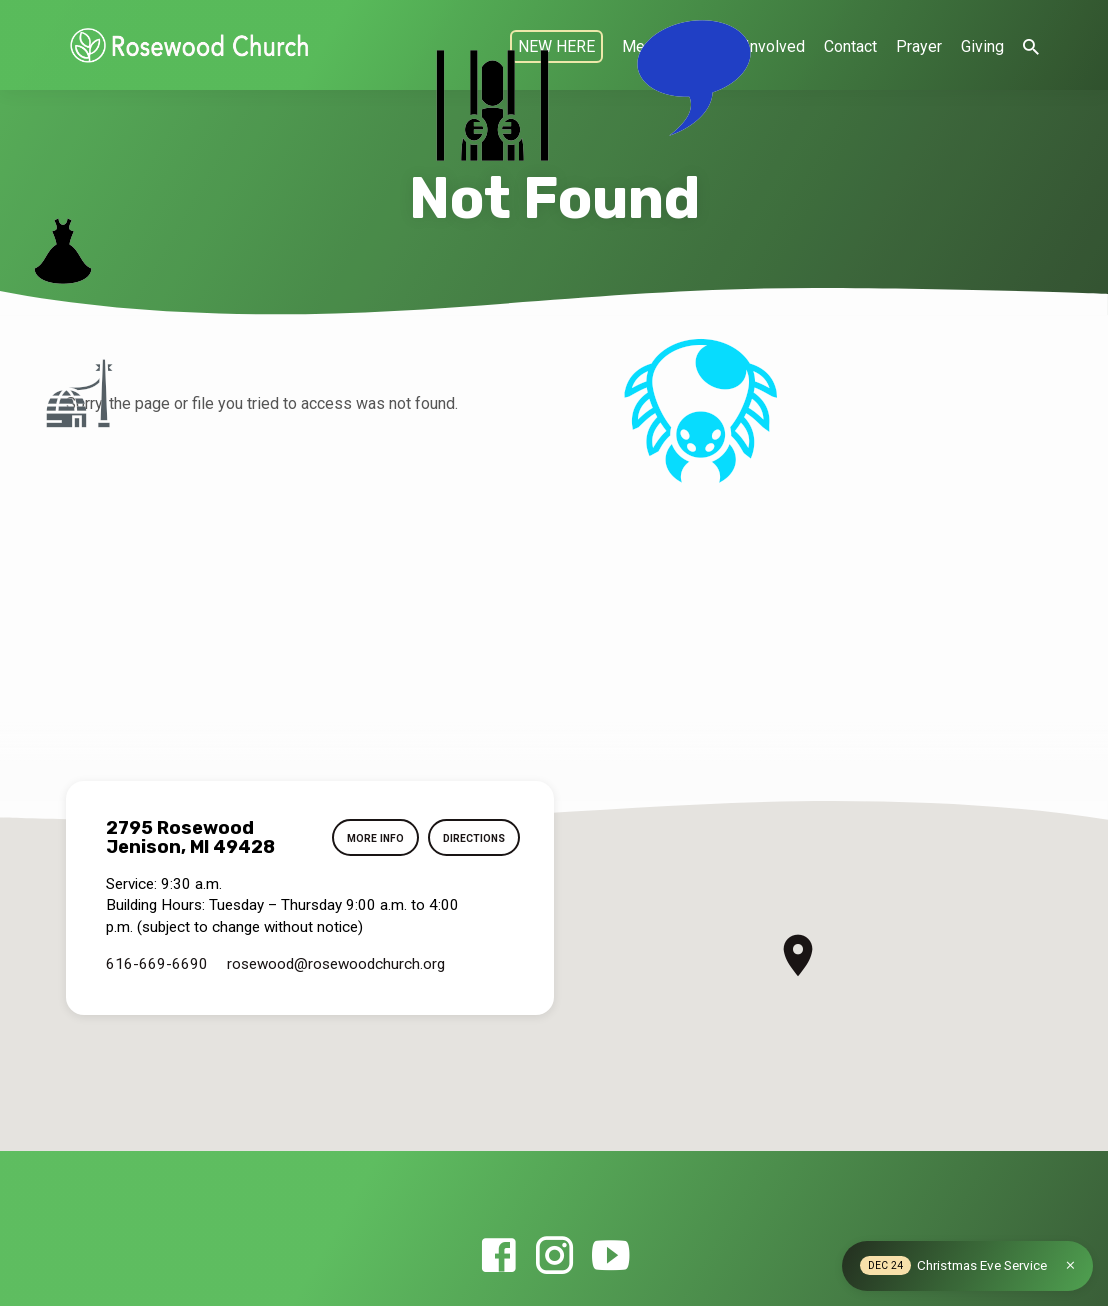 This screenshot has height=1306, width=1108. What do you see at coordinates (698, 411) in the screenshot?
I see `indicates a tick or mite creature in a game context` at bounding box center [698, 411].